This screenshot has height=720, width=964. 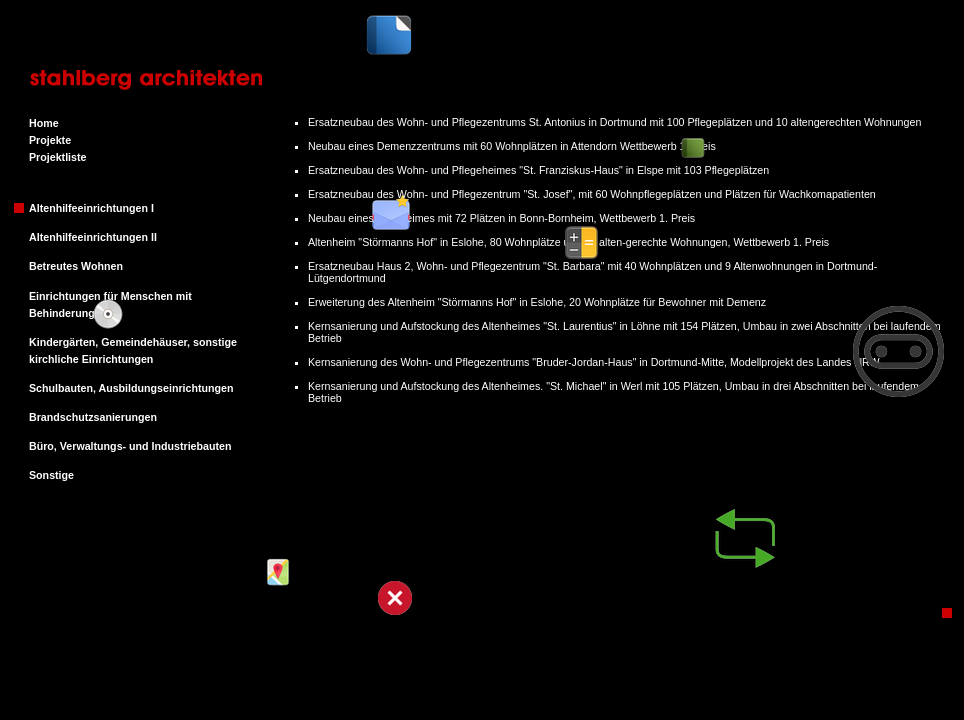 What do you see at coordinates (108, 314) in the screenshot?
I see `indicates a CD-ROM or optical disc drive` at bounding box center [108, 314].